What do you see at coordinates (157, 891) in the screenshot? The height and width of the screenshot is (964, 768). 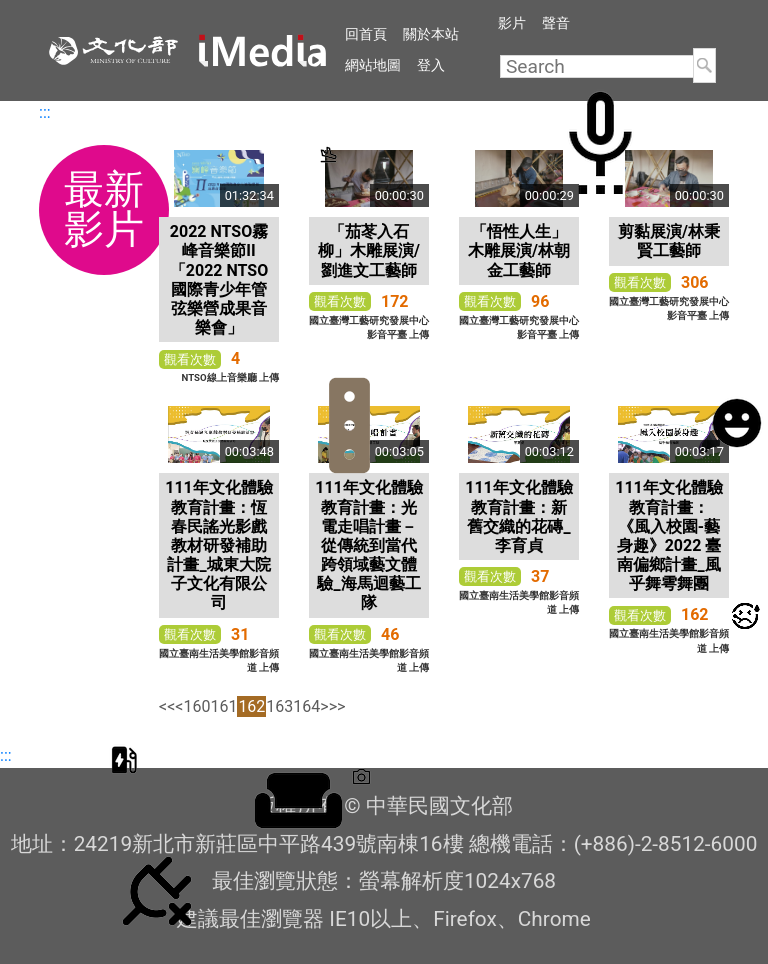 I see `disconnected or unplugged device` at bounding box center [157, 891].